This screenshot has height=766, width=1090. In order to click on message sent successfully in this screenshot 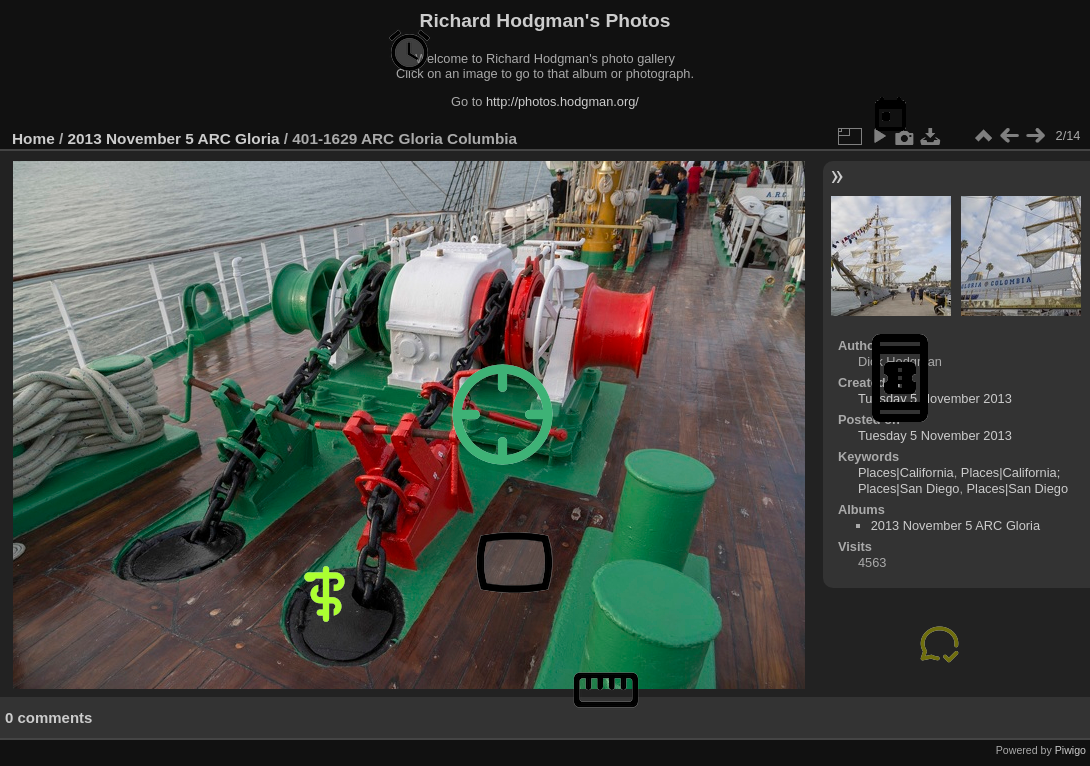, I will do `click(939, 643)`.